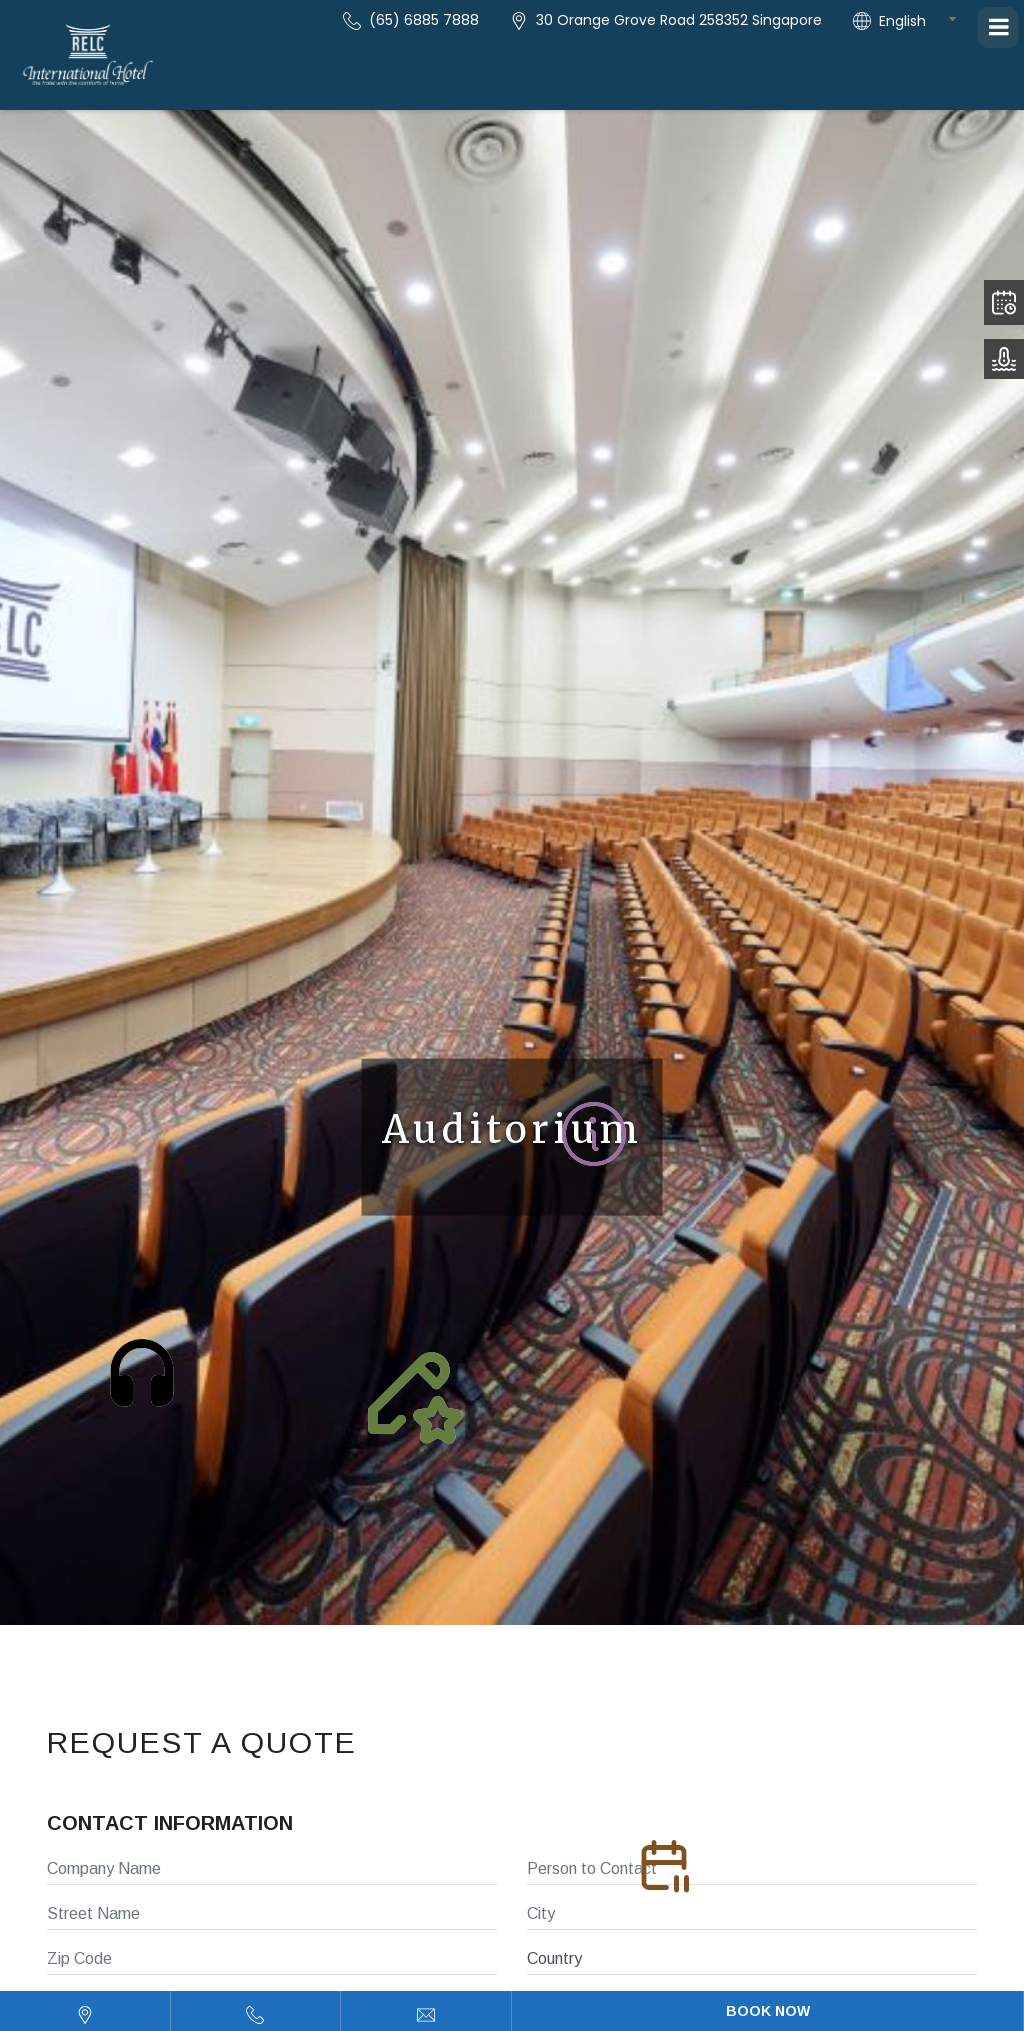  What do you see at coordinates (594, 1134) in the screenshot?
I see `view more information or details` at bounding box center [594, 1134].